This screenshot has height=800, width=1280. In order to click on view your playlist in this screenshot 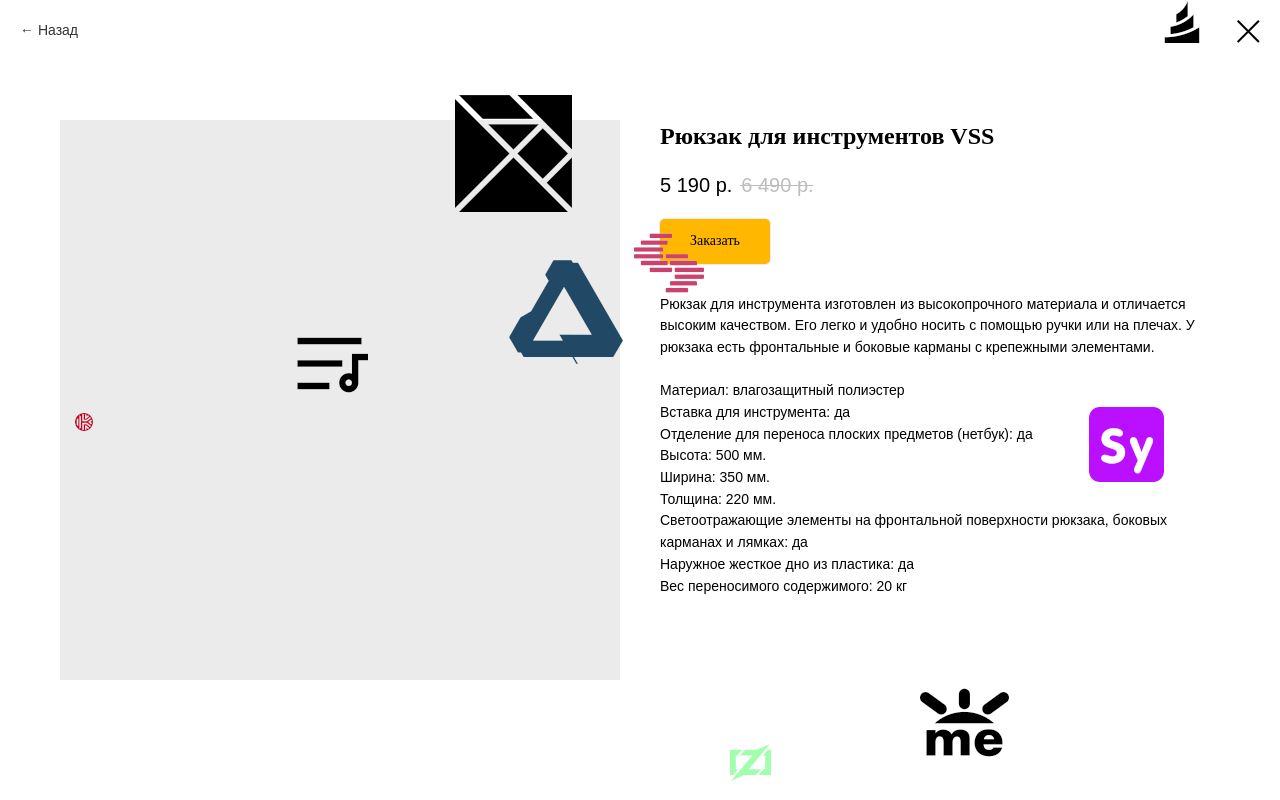, I will do `click(329, 363)`.